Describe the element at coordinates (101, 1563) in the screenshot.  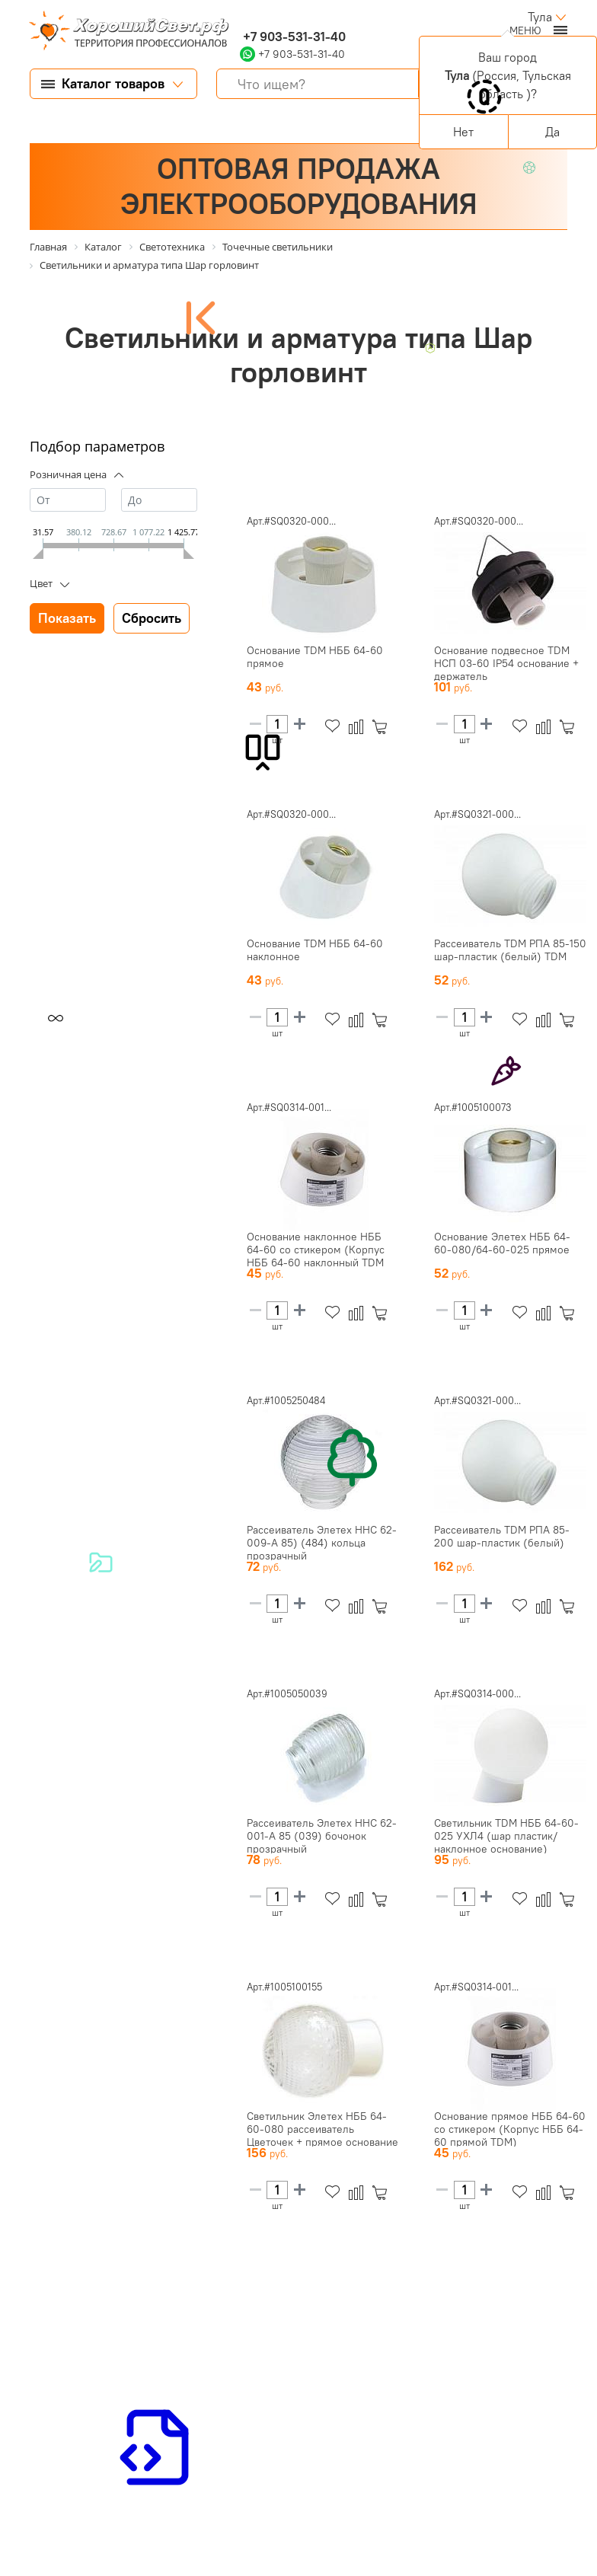
I see `rename or edit a folder` at that location.